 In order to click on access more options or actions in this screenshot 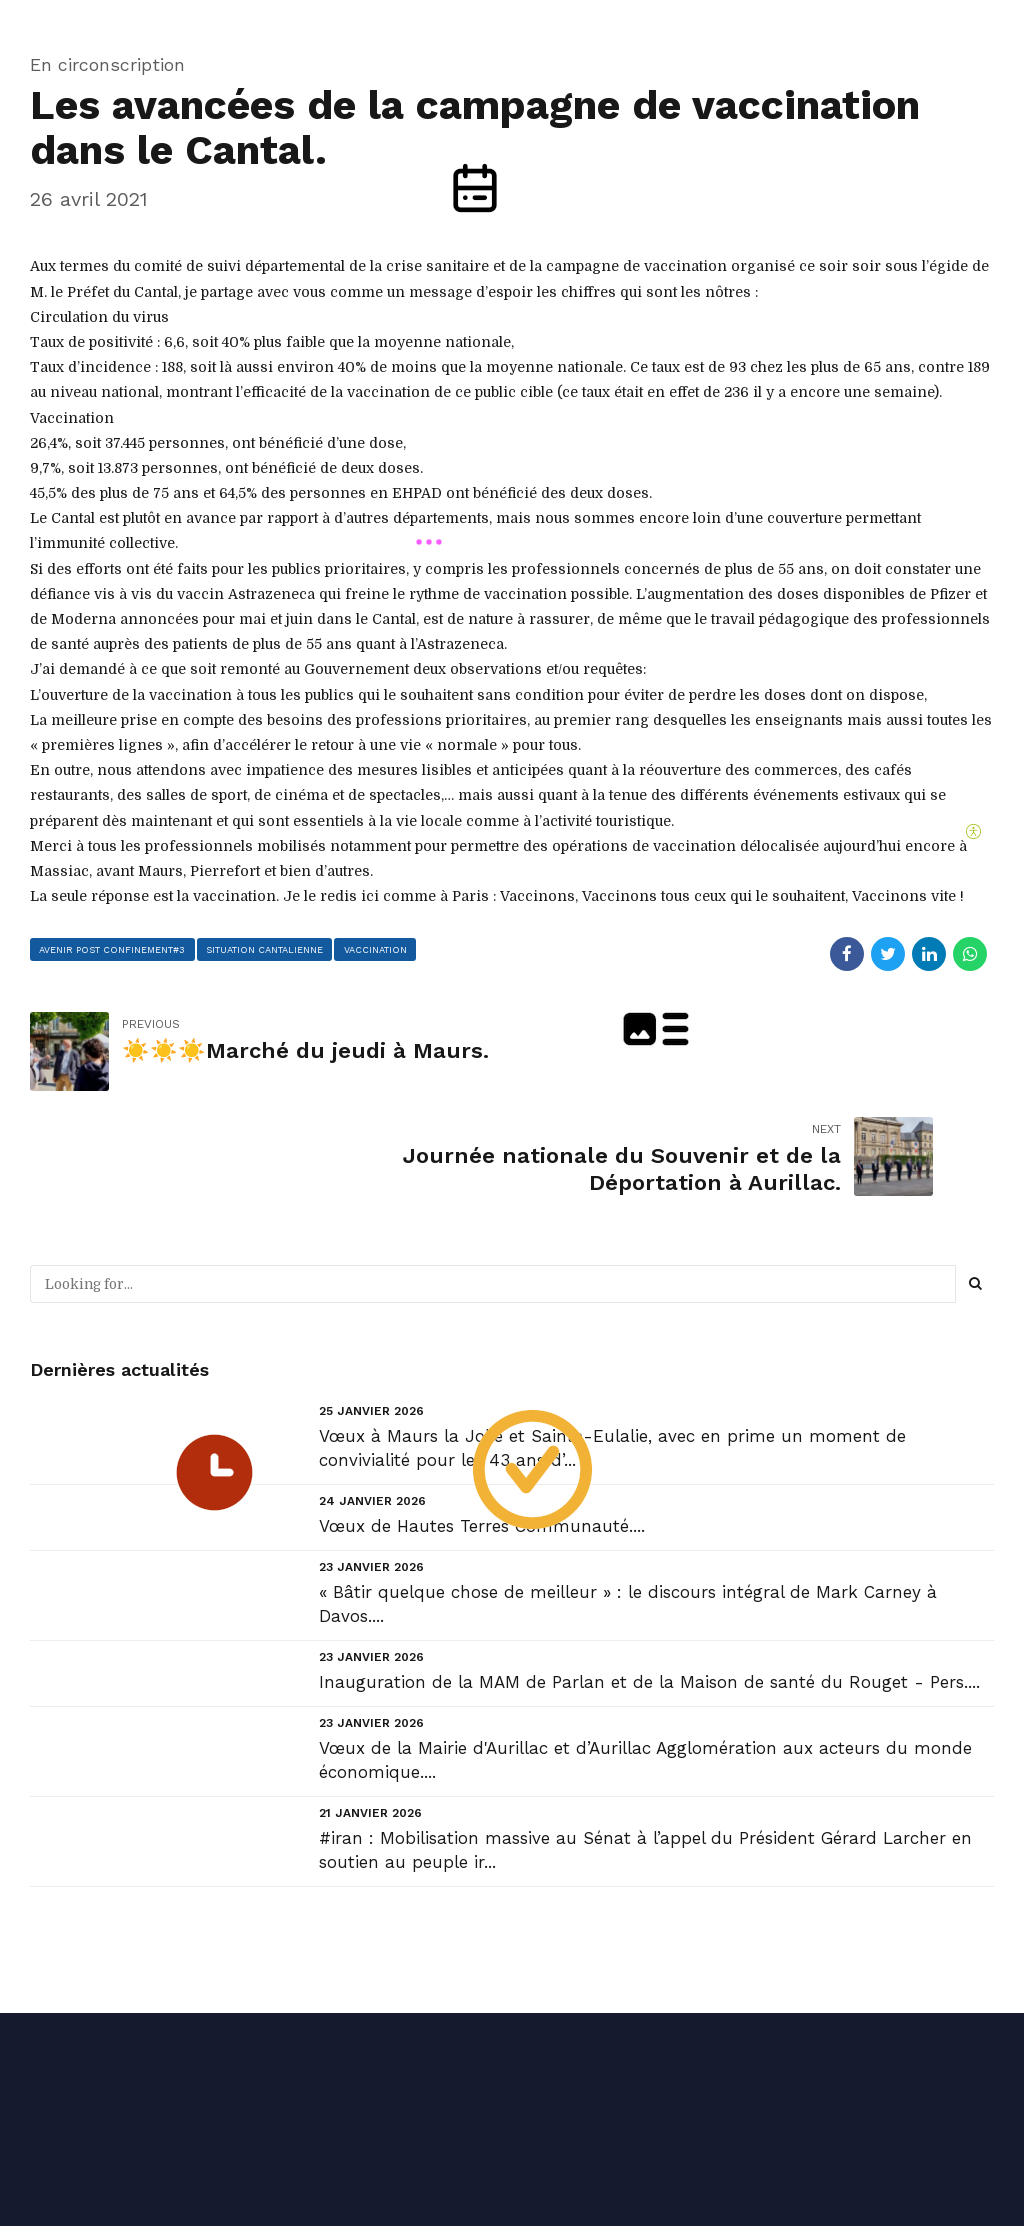, I will do `click(429, 542)`.